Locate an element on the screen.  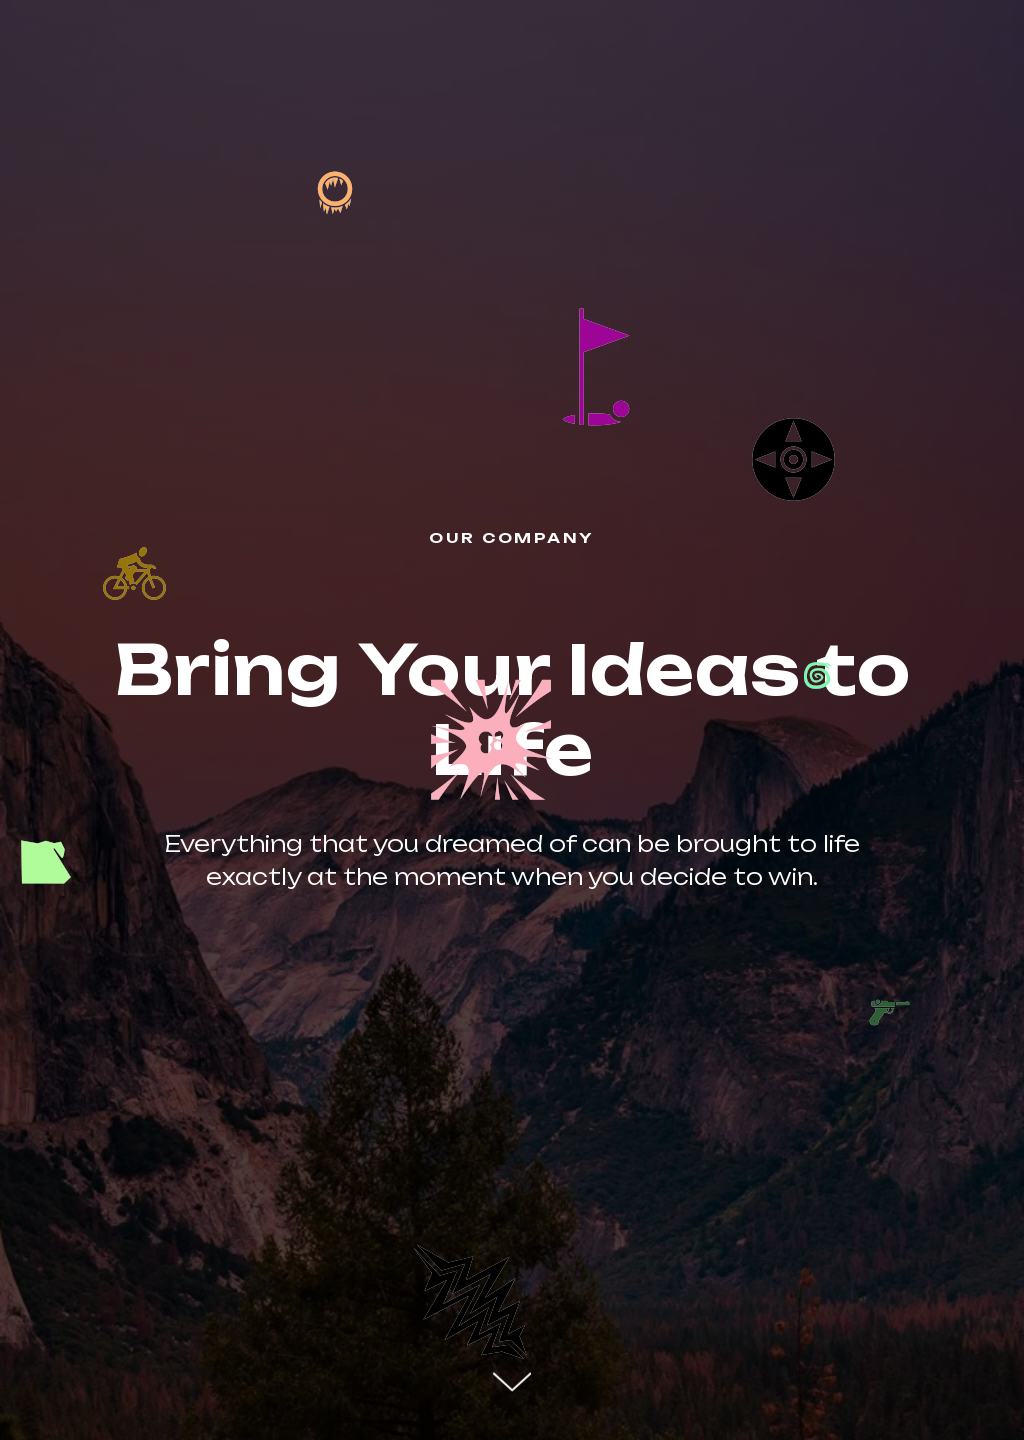
track cycling or biking activity is located at coordinates (134, 573).